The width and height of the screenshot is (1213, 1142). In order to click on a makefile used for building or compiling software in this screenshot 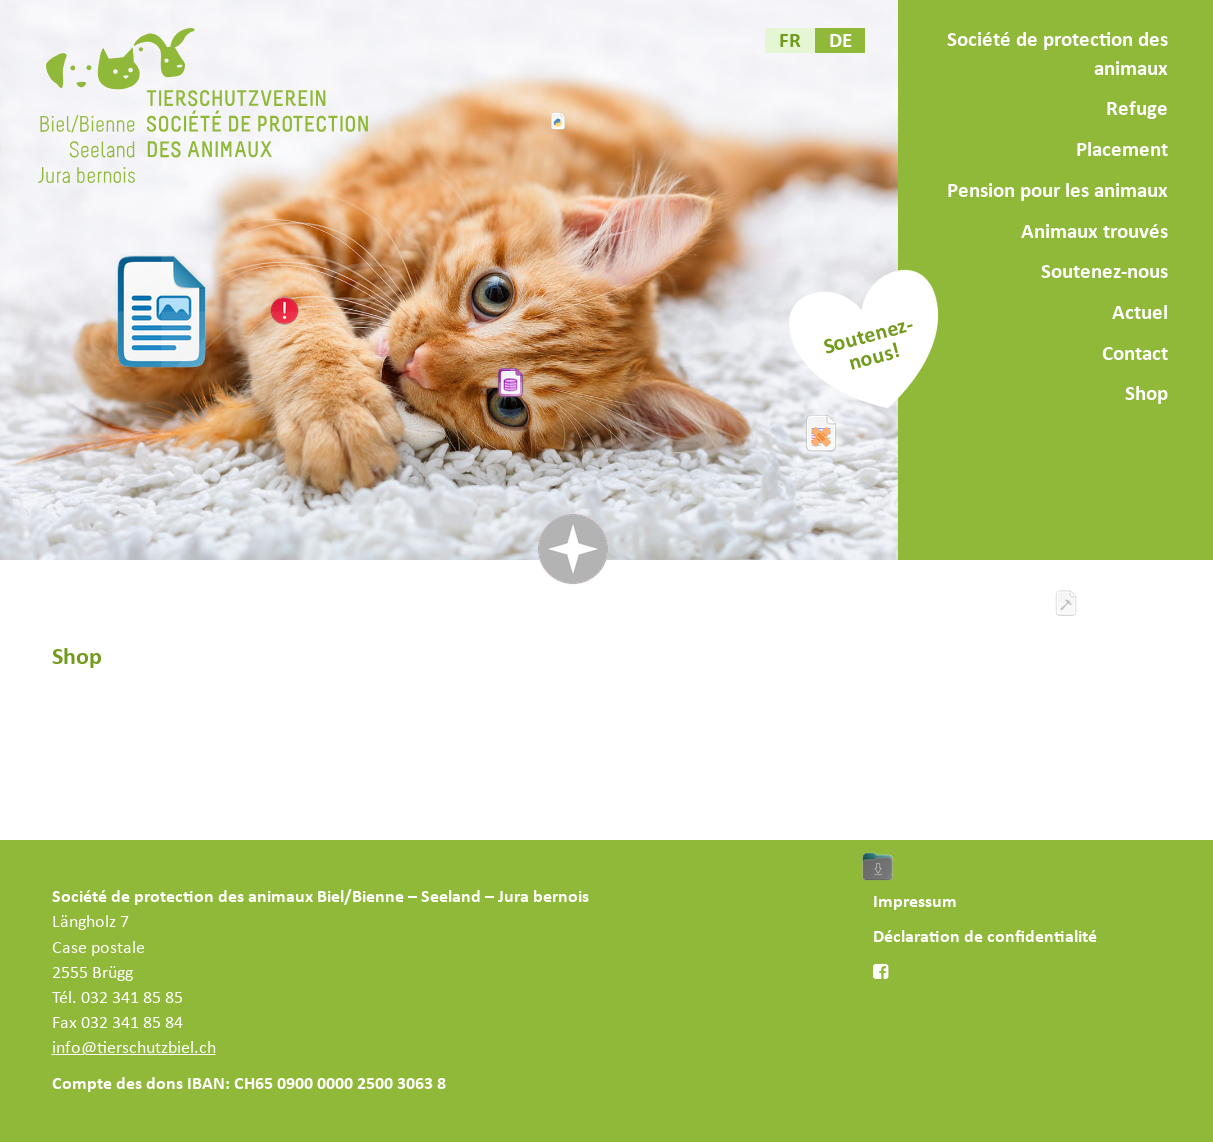, I will do `click(1066, 603)`.